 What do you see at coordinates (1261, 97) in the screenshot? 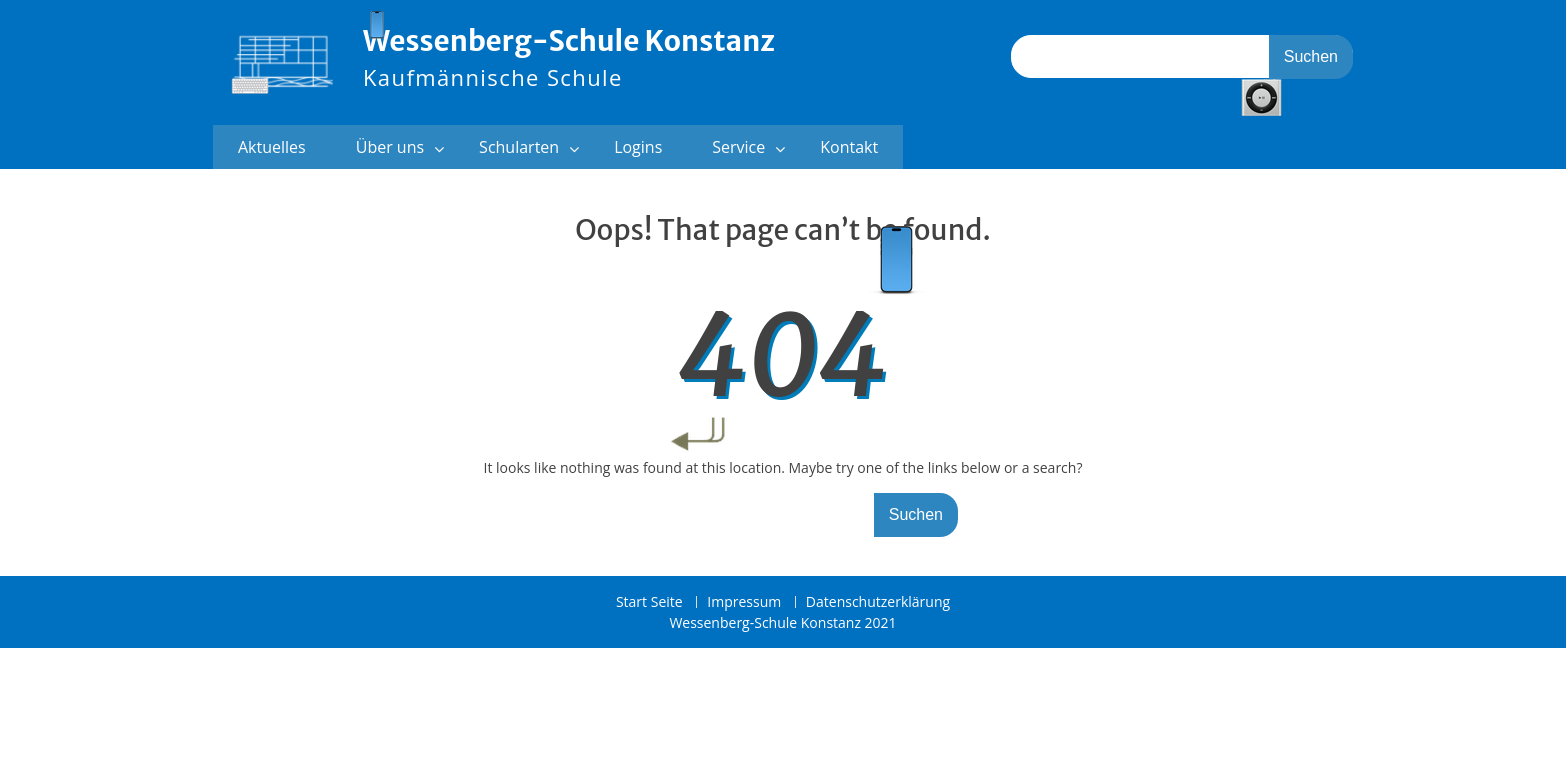
I see `iPod shuffle device icon` at bounding box center [1261, 97].